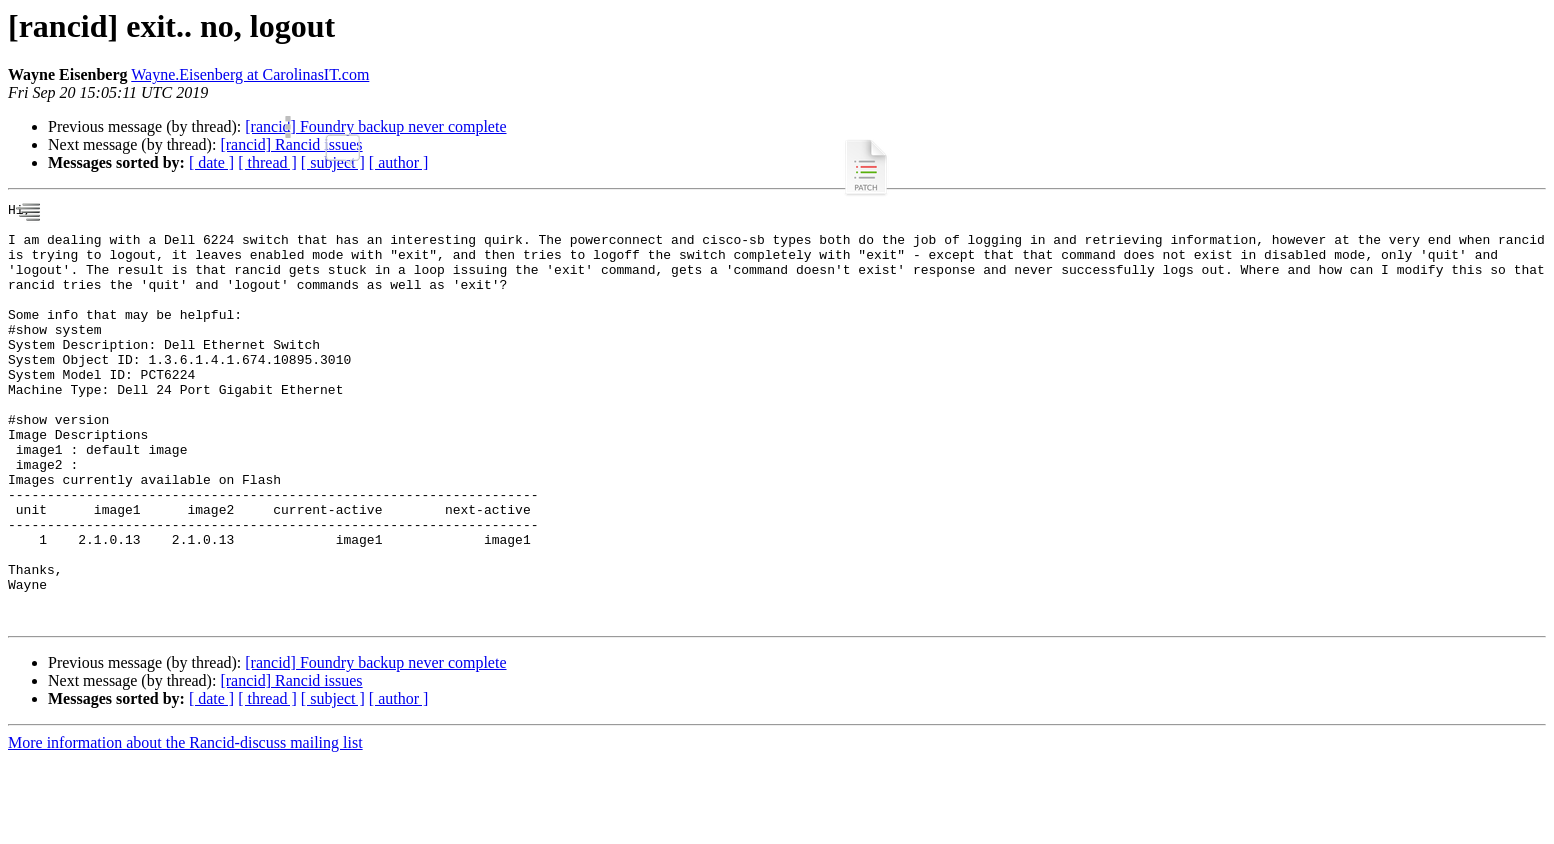 This screenshot has width=1554, height=844. I want to click on set status to invisible or appear offline, so click(343, 150).